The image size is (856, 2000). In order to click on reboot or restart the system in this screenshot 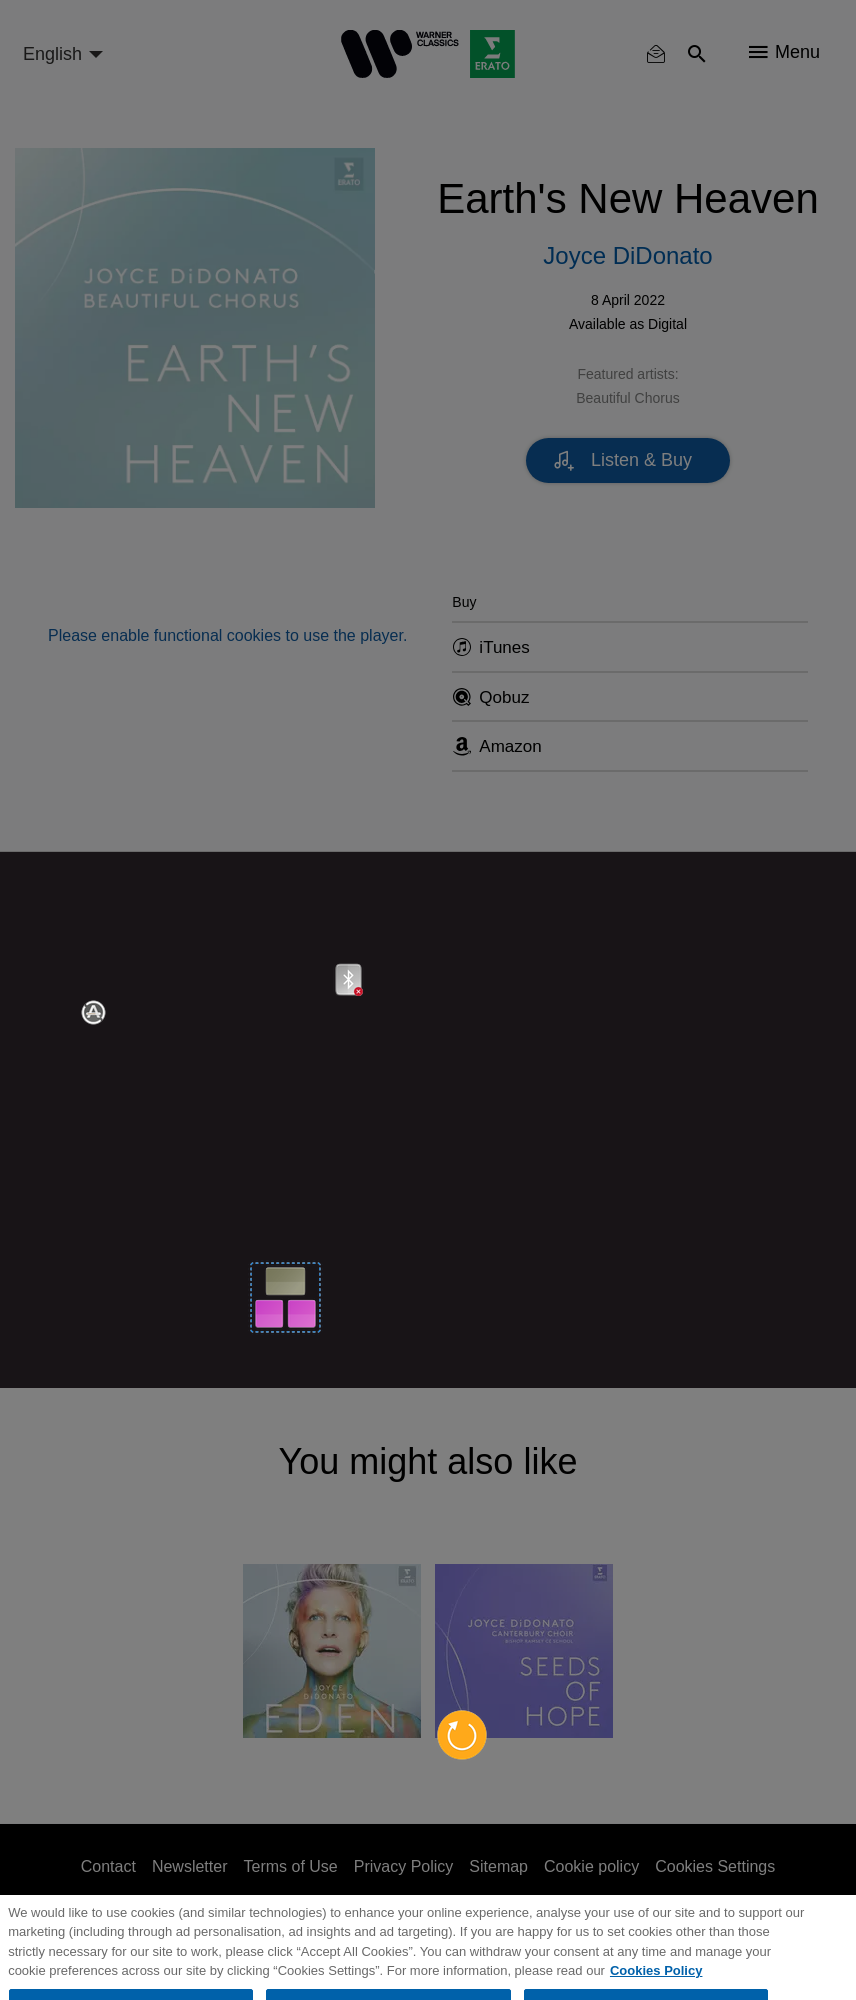, I will do `click(462, 1735)`.